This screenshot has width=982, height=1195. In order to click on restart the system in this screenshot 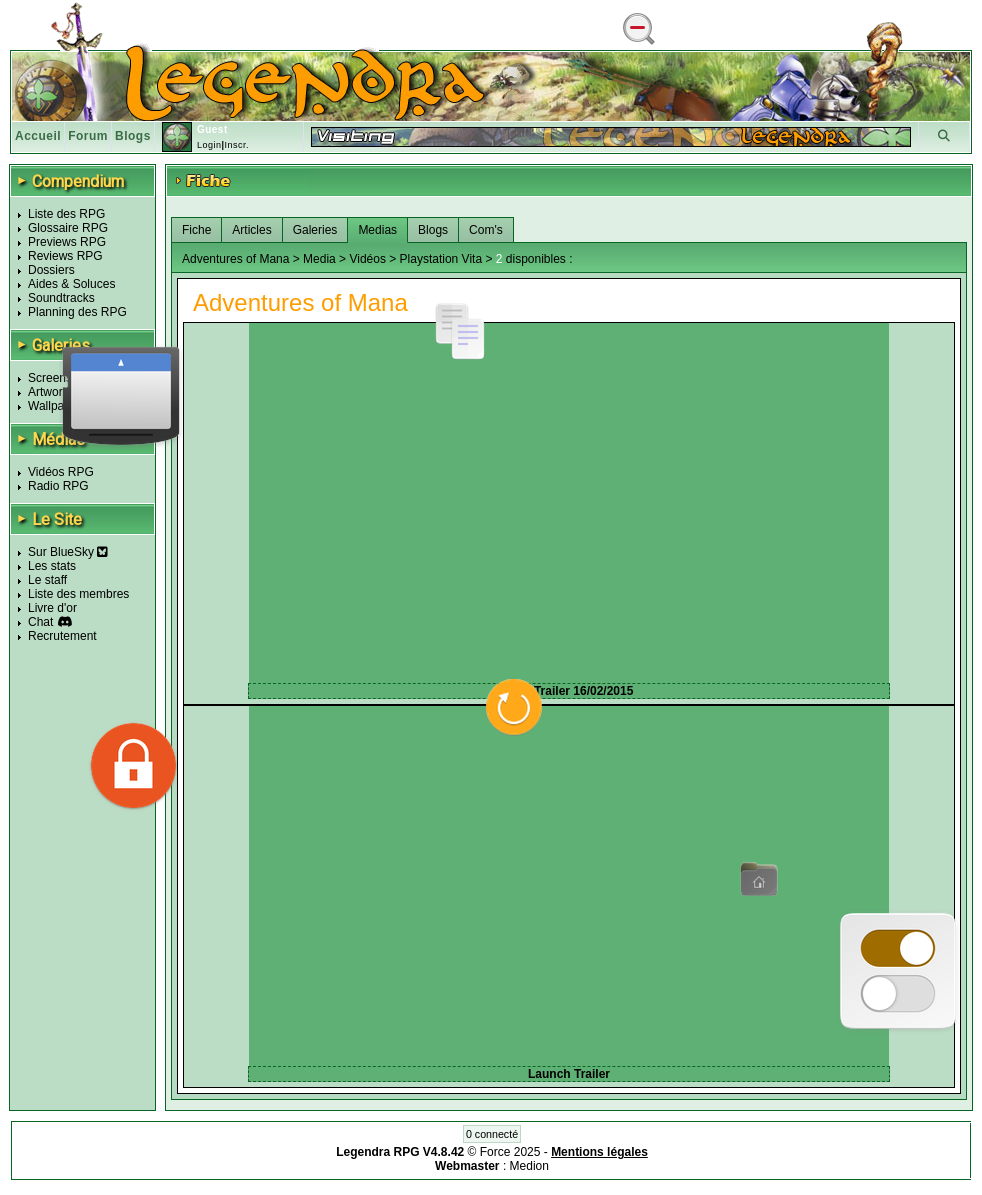, I will do `click(514, 707)`.